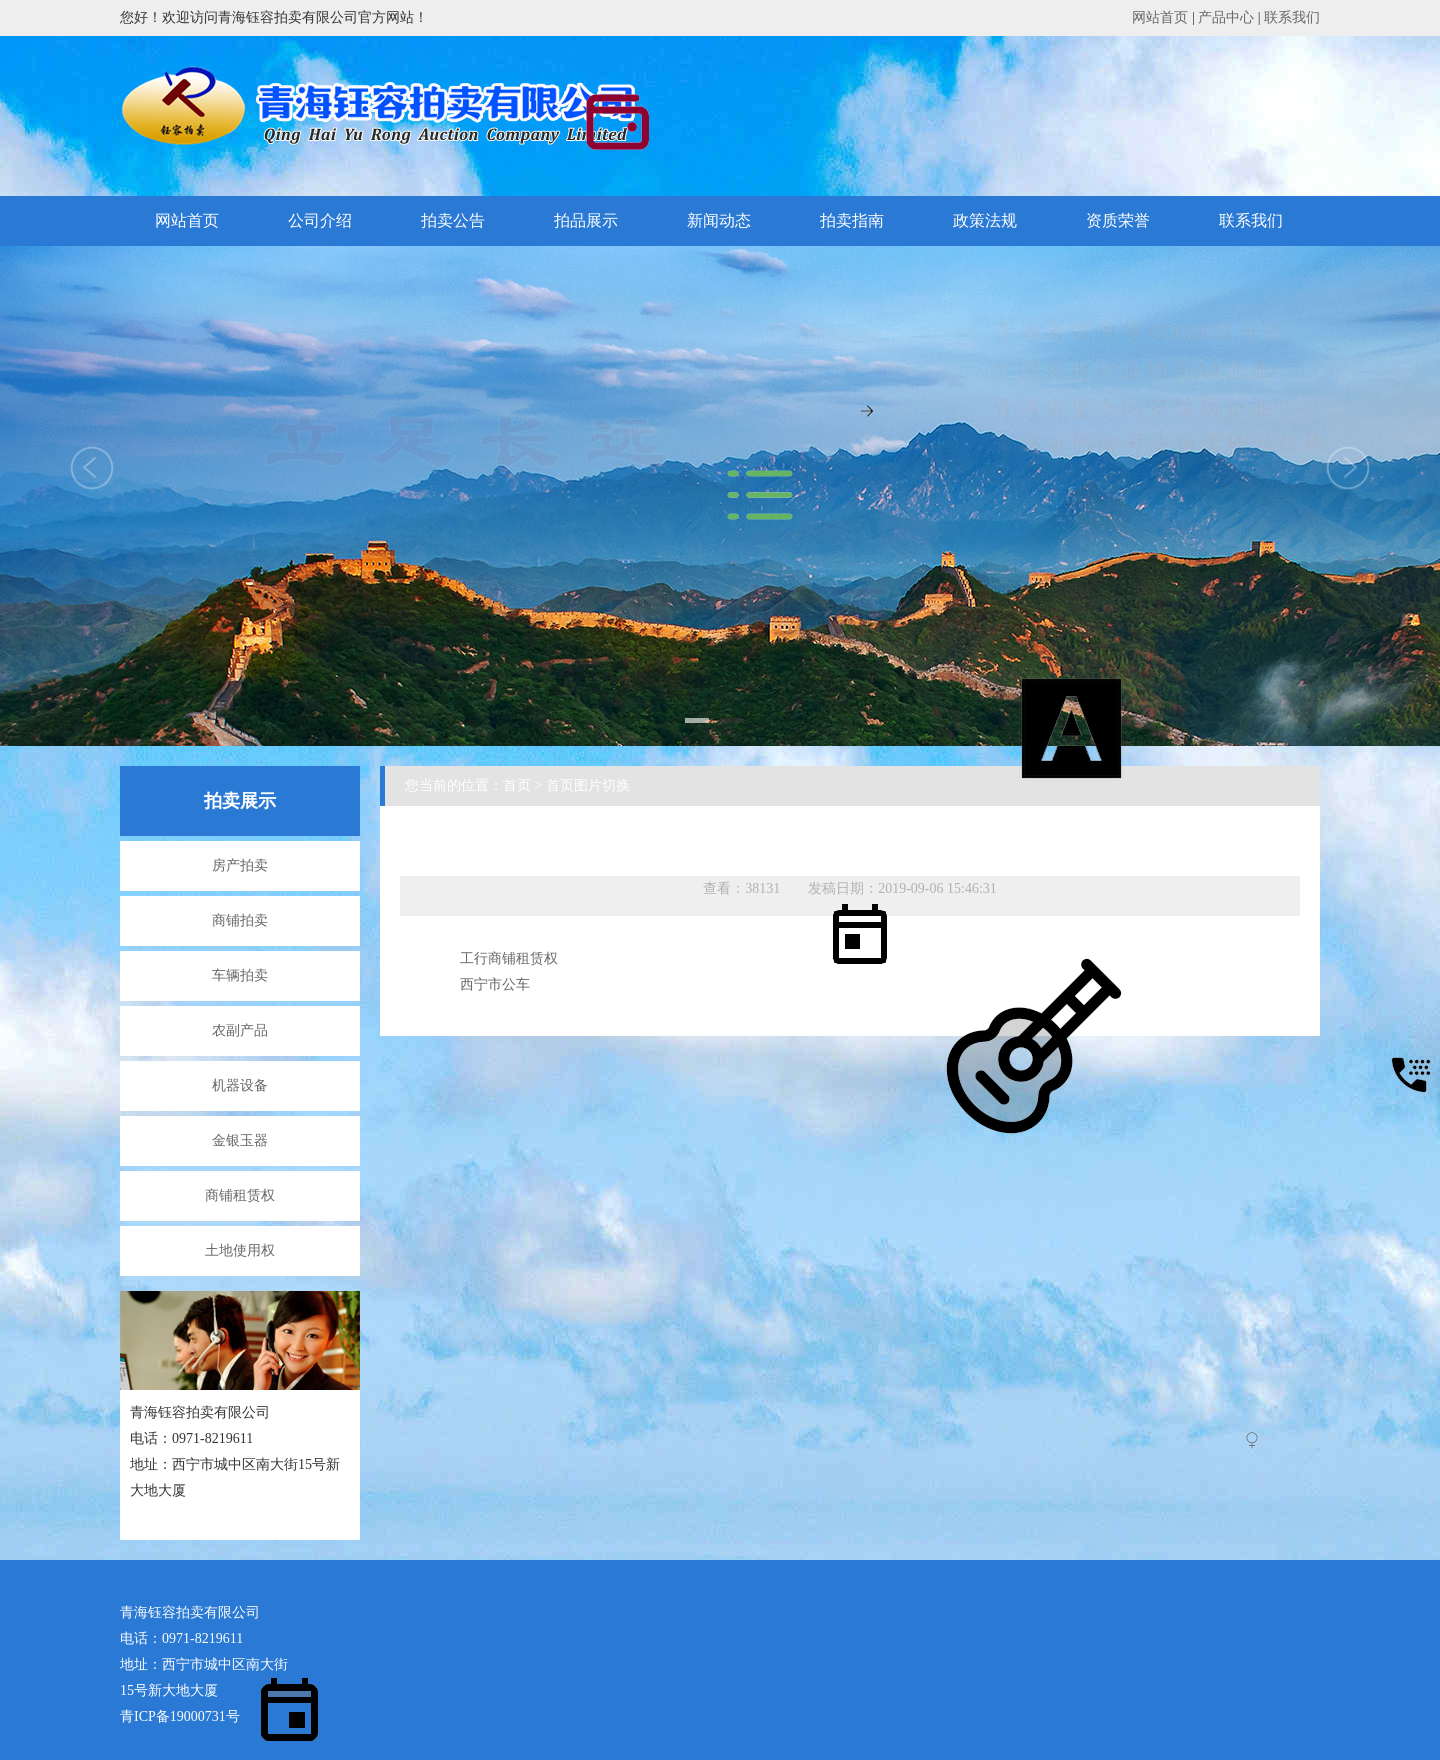  I want to click on access TTY/text telephone services, so click(1411, 1075).